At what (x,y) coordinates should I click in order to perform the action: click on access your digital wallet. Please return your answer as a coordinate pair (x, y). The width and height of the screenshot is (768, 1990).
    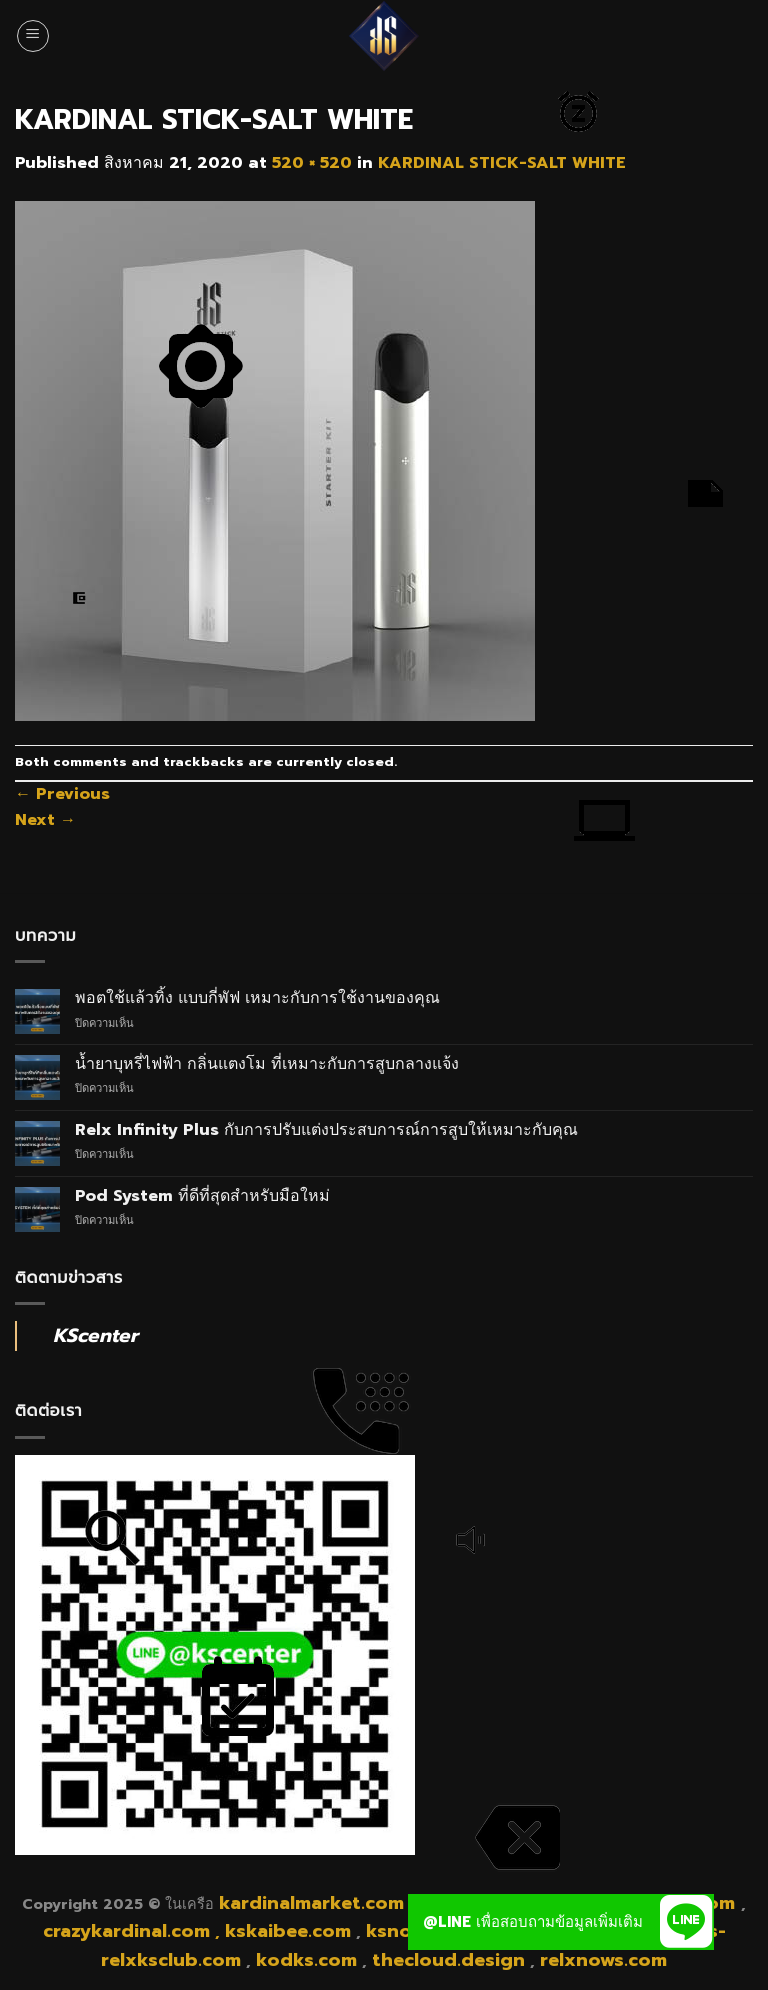
    Looking at the image, I should click on (79, 598).